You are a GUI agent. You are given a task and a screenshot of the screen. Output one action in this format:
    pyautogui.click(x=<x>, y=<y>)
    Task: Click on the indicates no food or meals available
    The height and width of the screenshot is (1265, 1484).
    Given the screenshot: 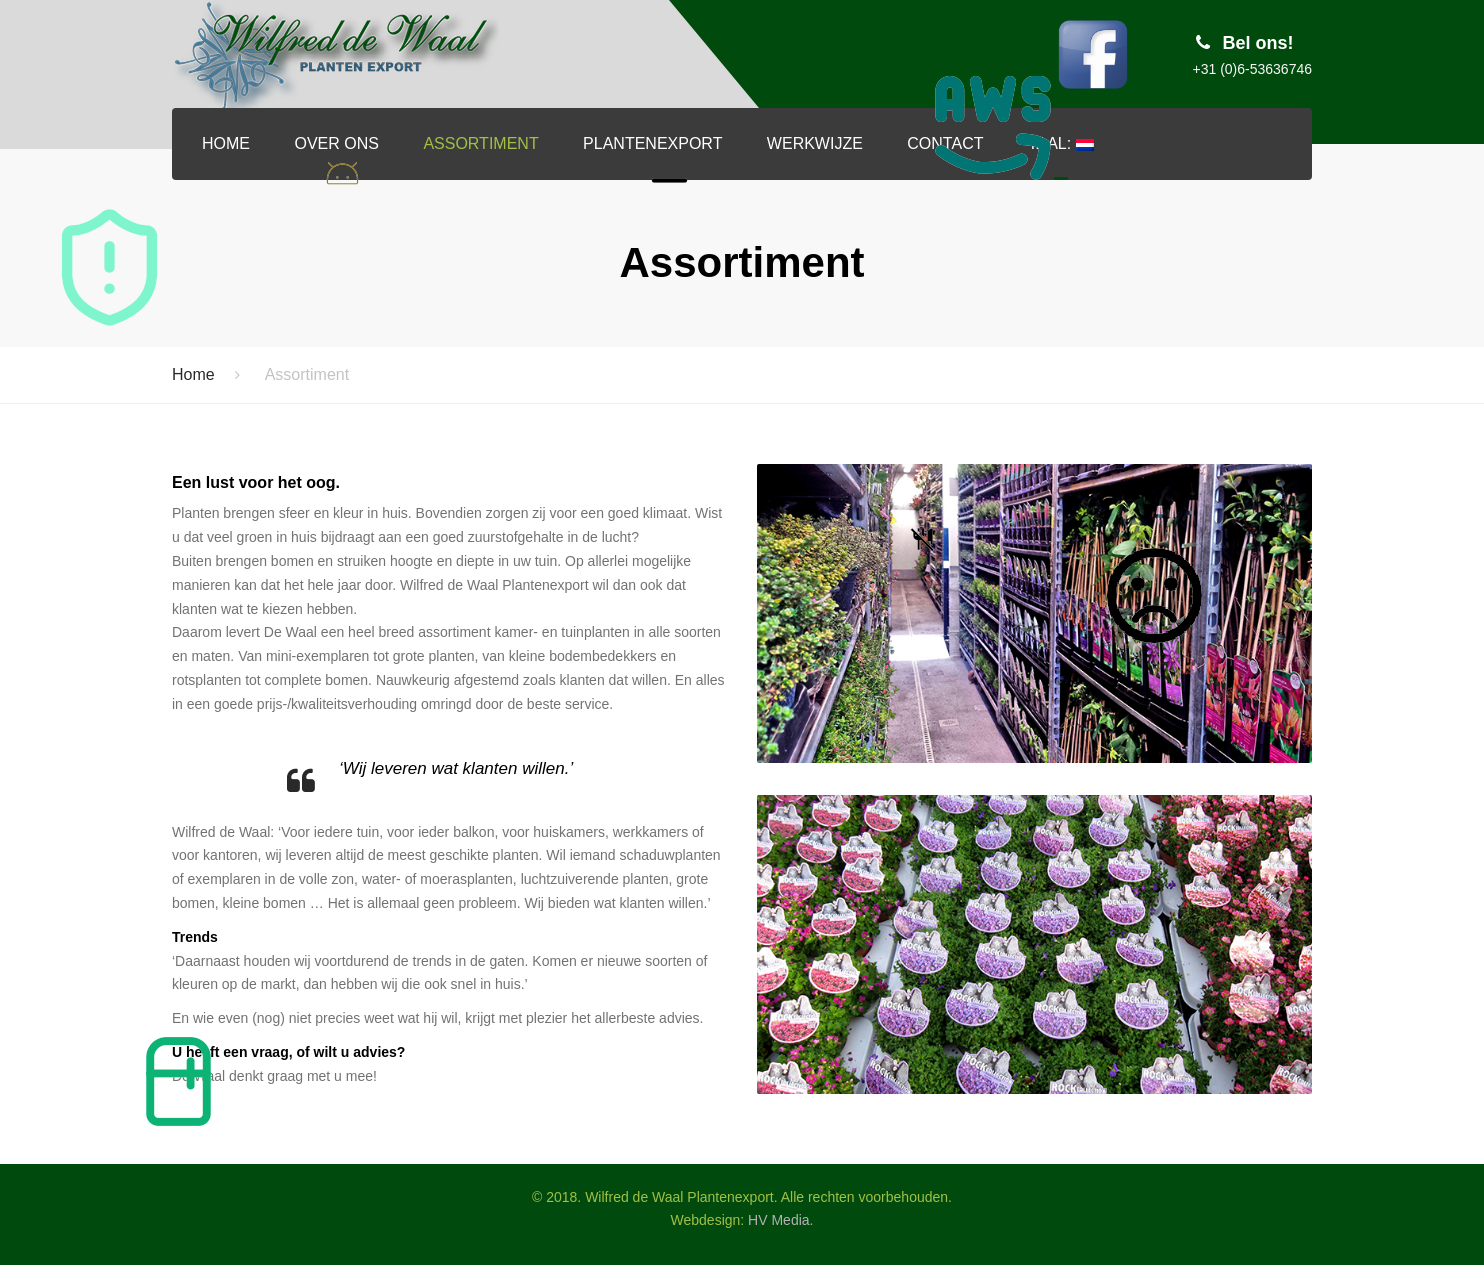 What is the action you would take?
    pyautogui.click(x=923, y=539)
    